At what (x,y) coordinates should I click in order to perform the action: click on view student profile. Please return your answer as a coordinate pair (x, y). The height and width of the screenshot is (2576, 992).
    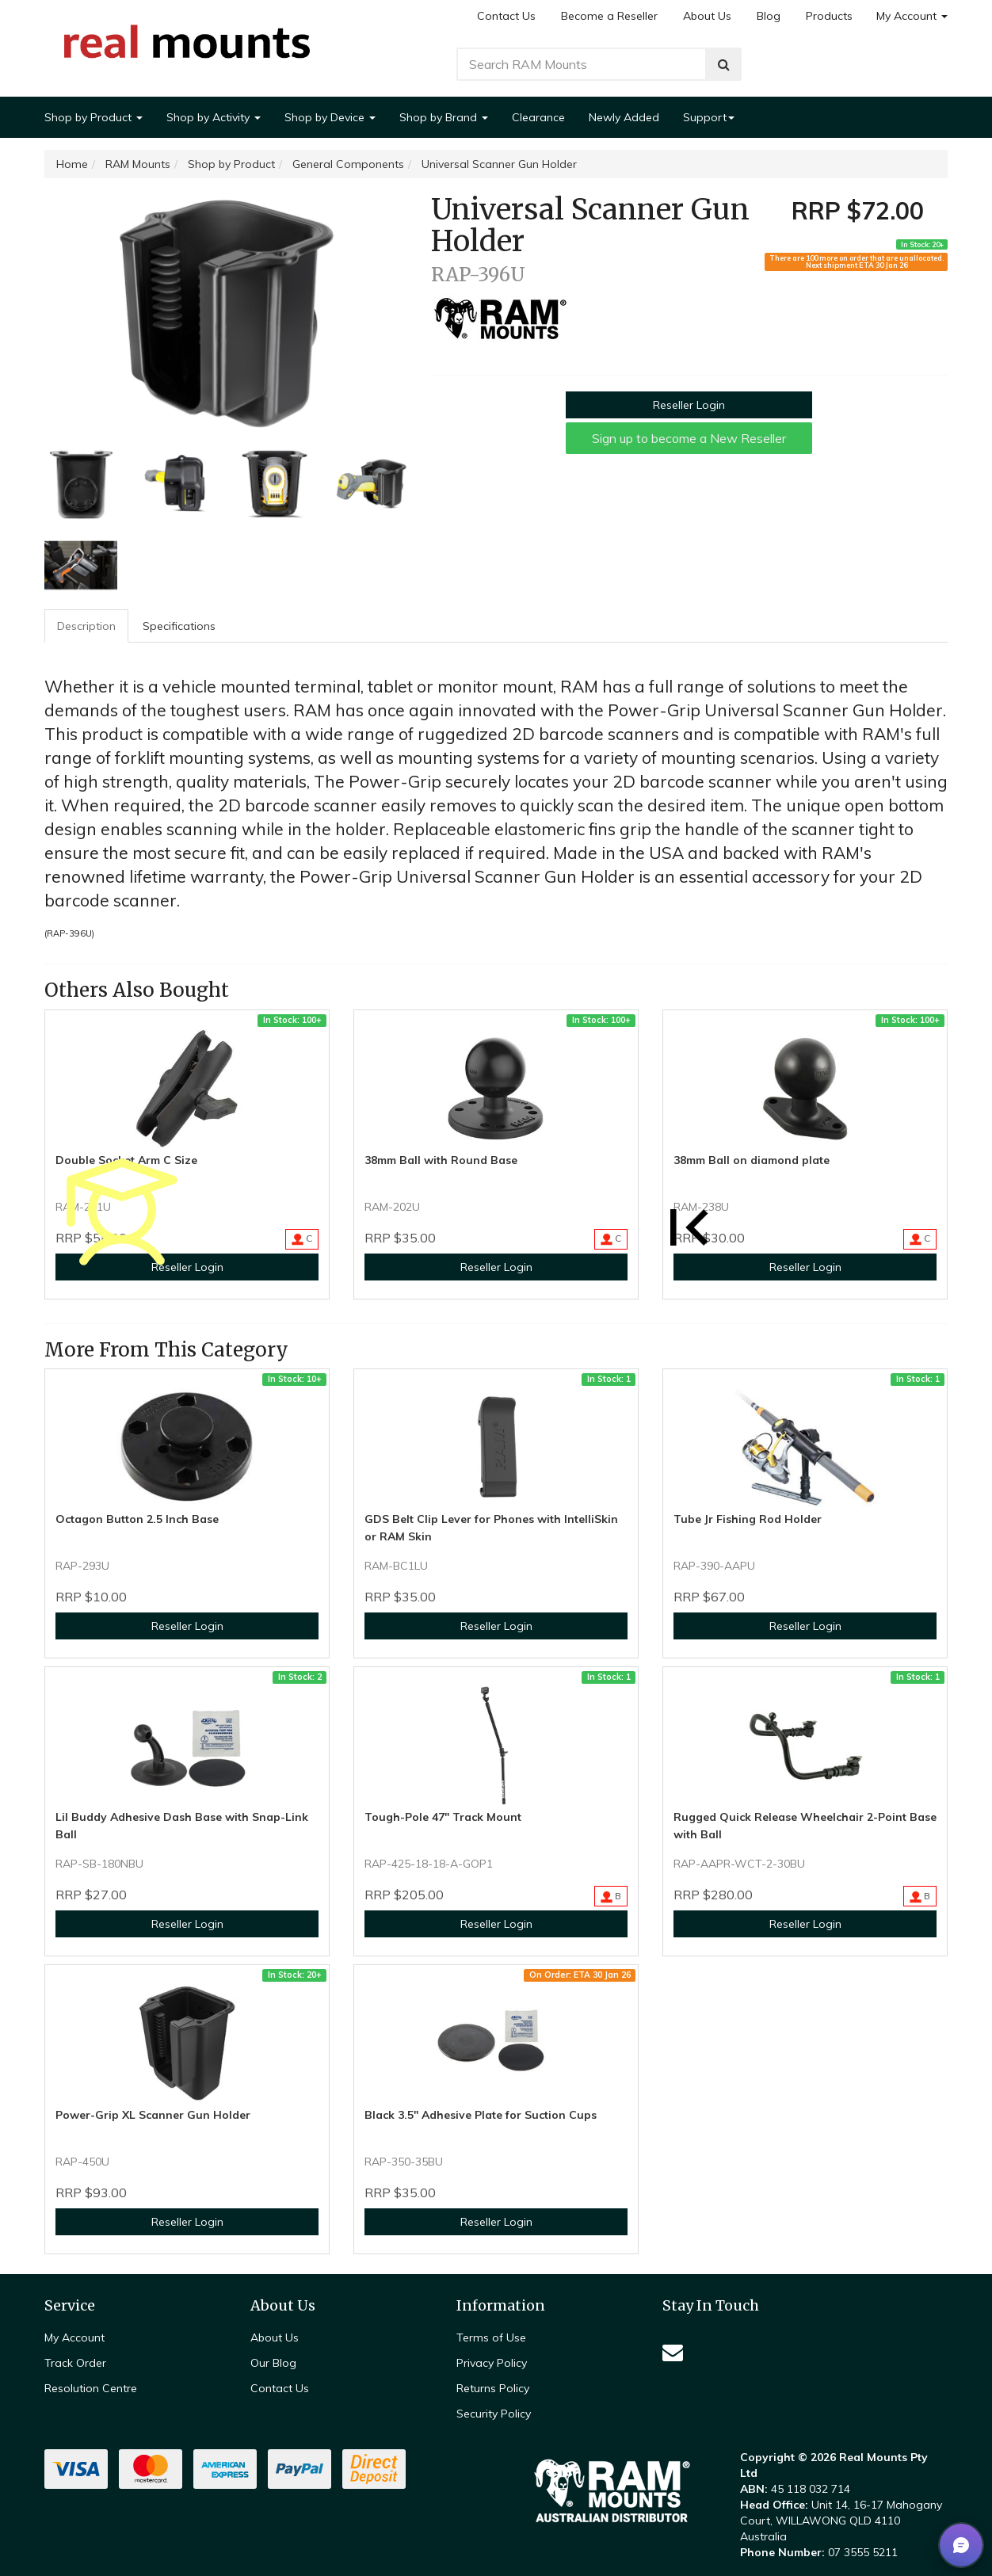
    Looking at the image, I should click on (122, 1214).